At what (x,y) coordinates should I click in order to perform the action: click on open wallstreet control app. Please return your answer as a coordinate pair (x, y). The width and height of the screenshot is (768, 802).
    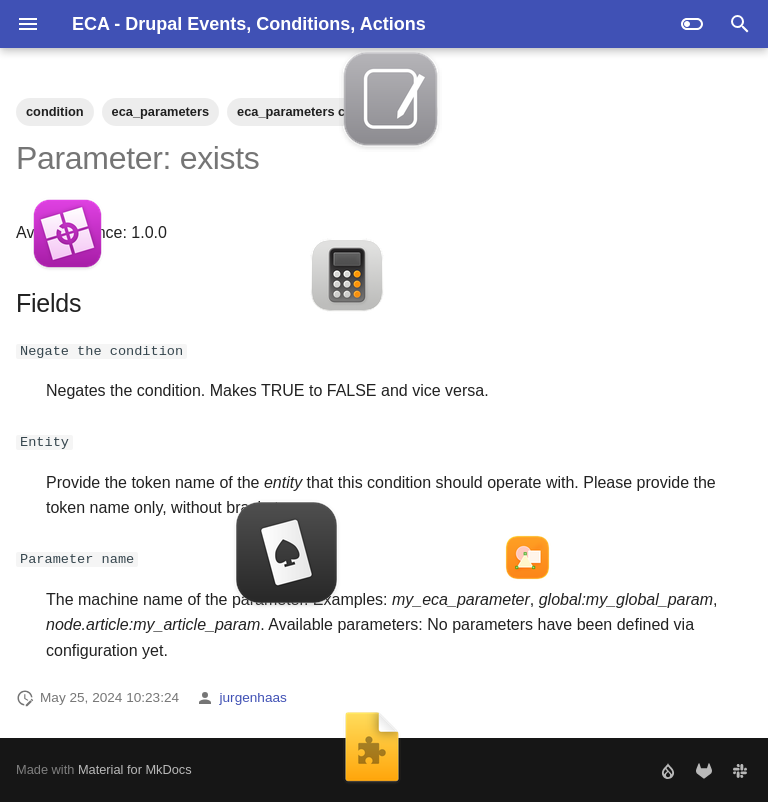
    Looking at the image, I should click on (67, 233).